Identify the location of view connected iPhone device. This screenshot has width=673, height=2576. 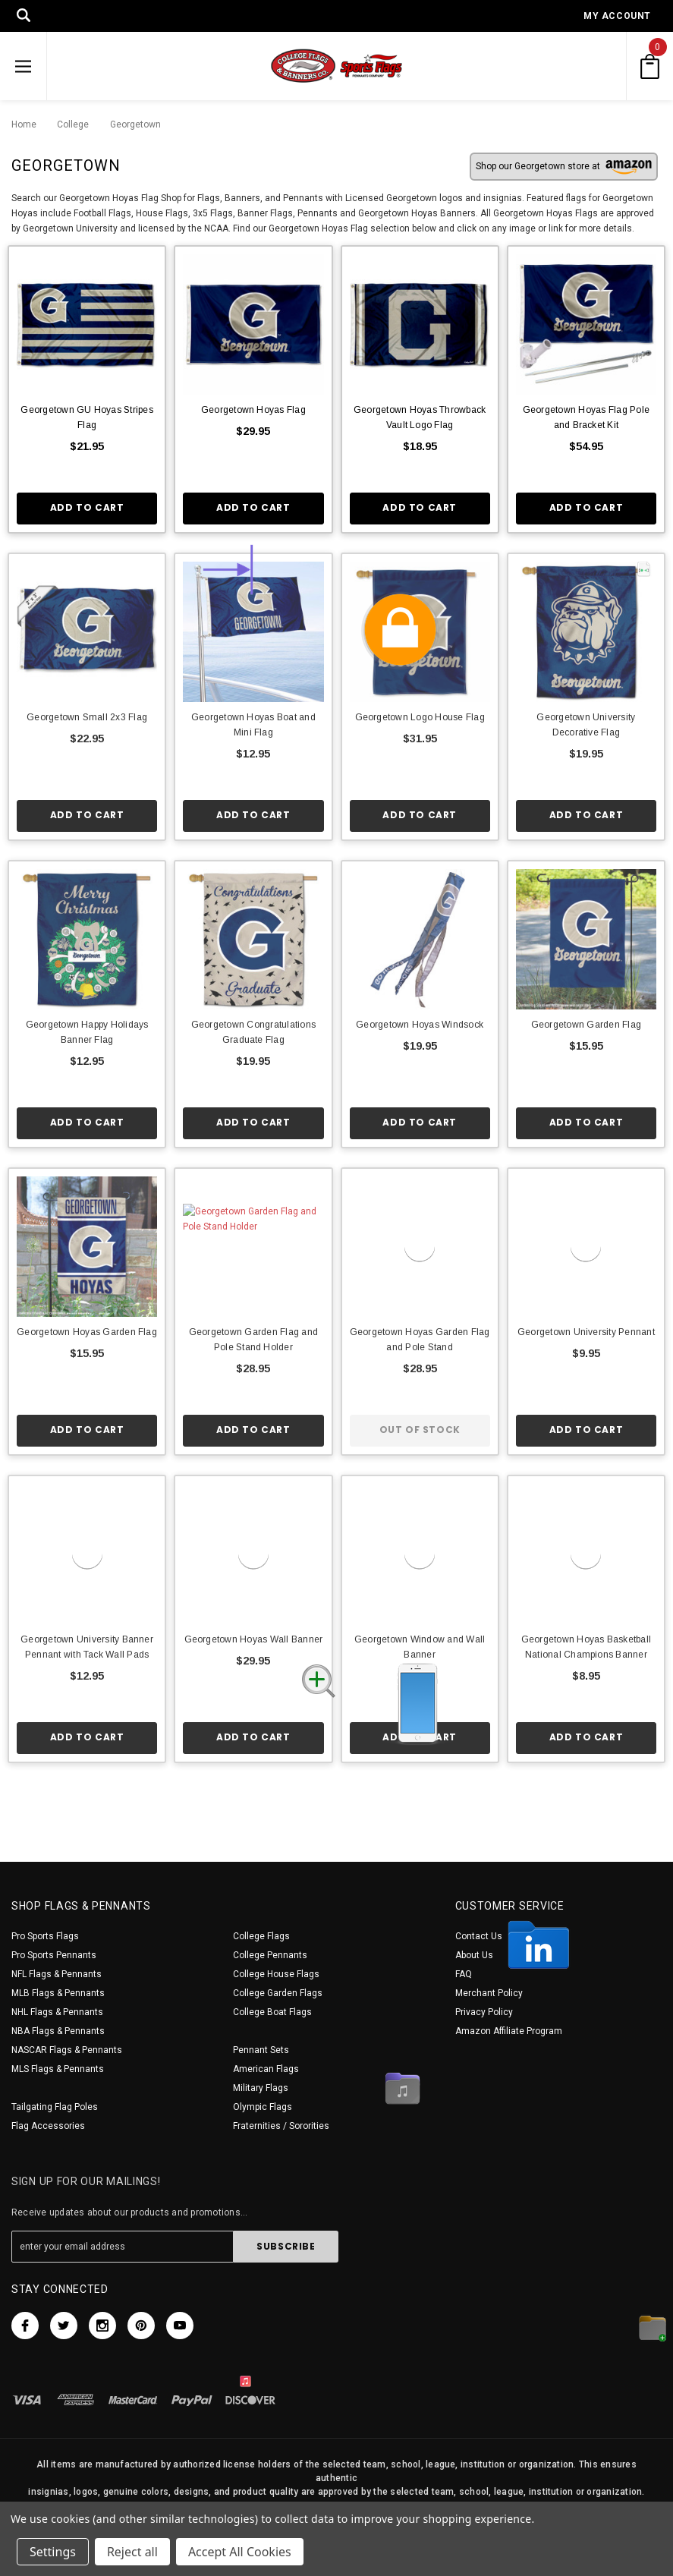
(417, 1704).